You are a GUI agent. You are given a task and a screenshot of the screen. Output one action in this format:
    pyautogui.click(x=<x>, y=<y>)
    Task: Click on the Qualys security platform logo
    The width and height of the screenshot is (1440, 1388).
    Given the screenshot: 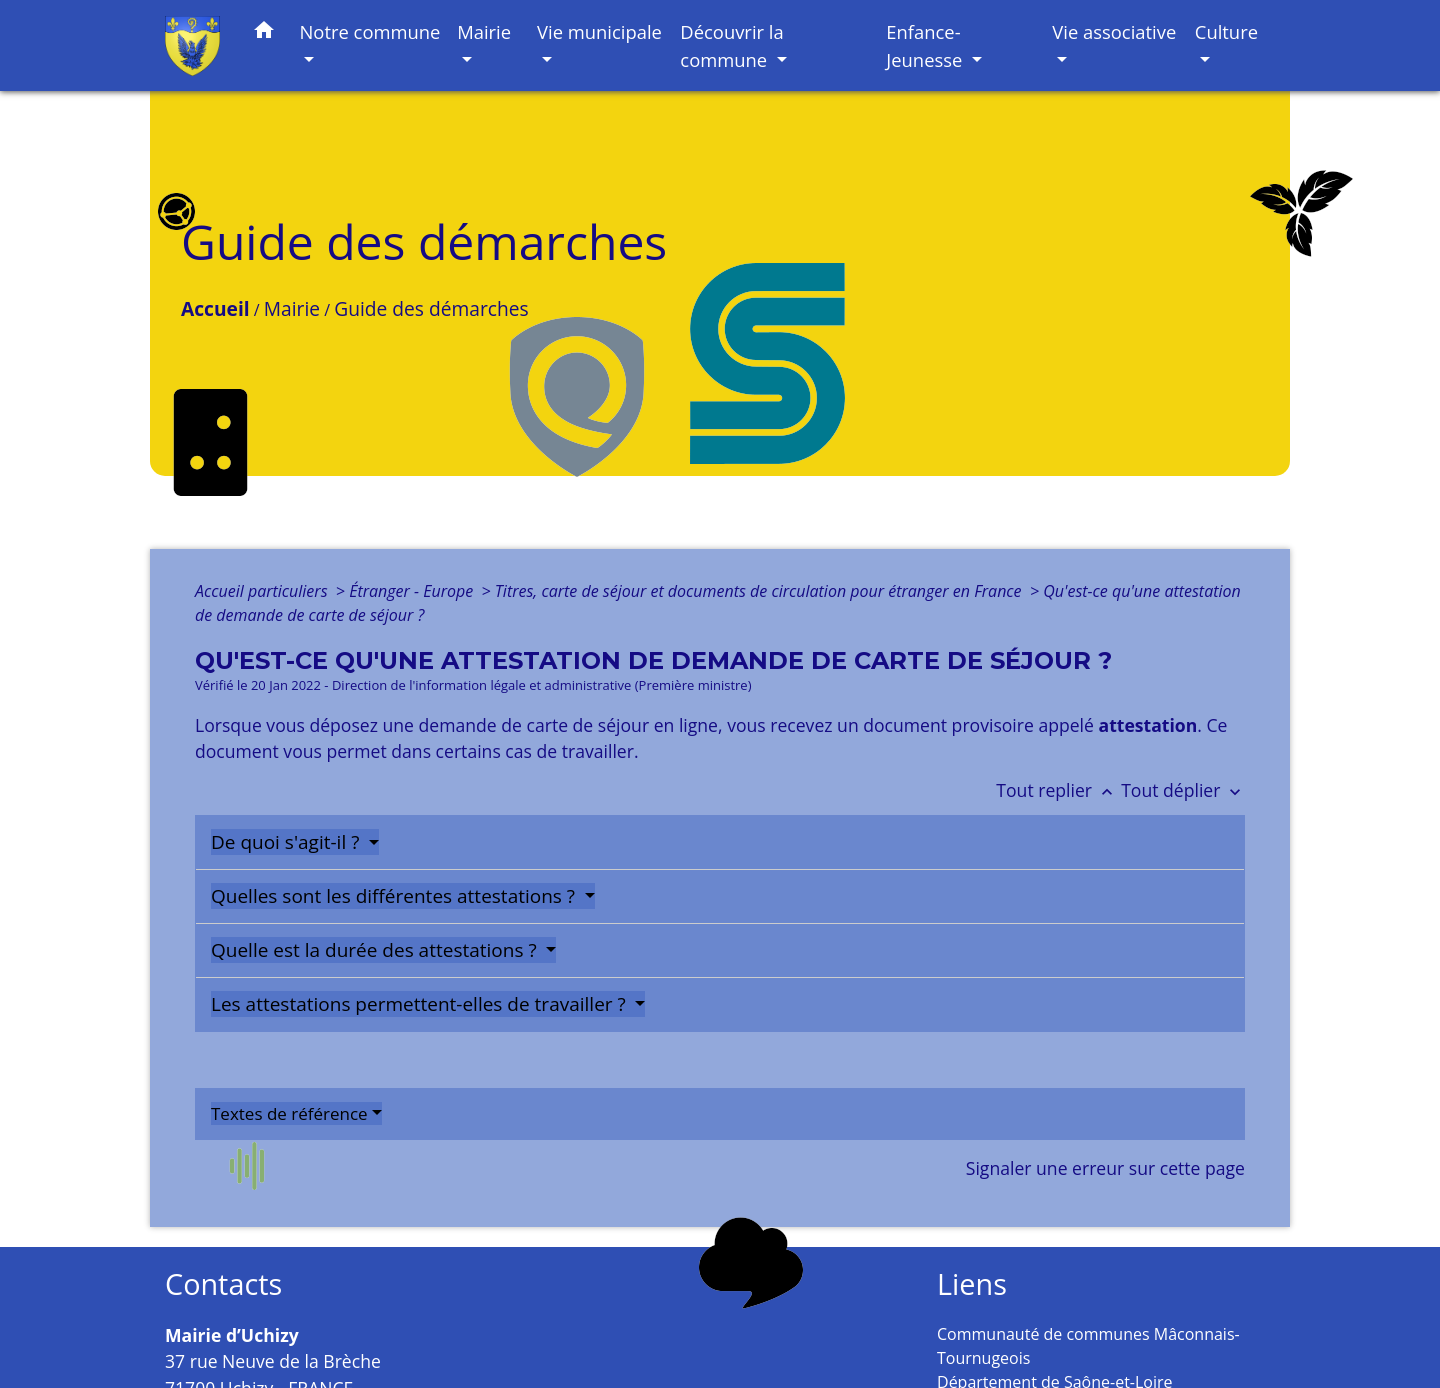 What is the action you would take?
    pyautogui.click(x=577, y=397)
    